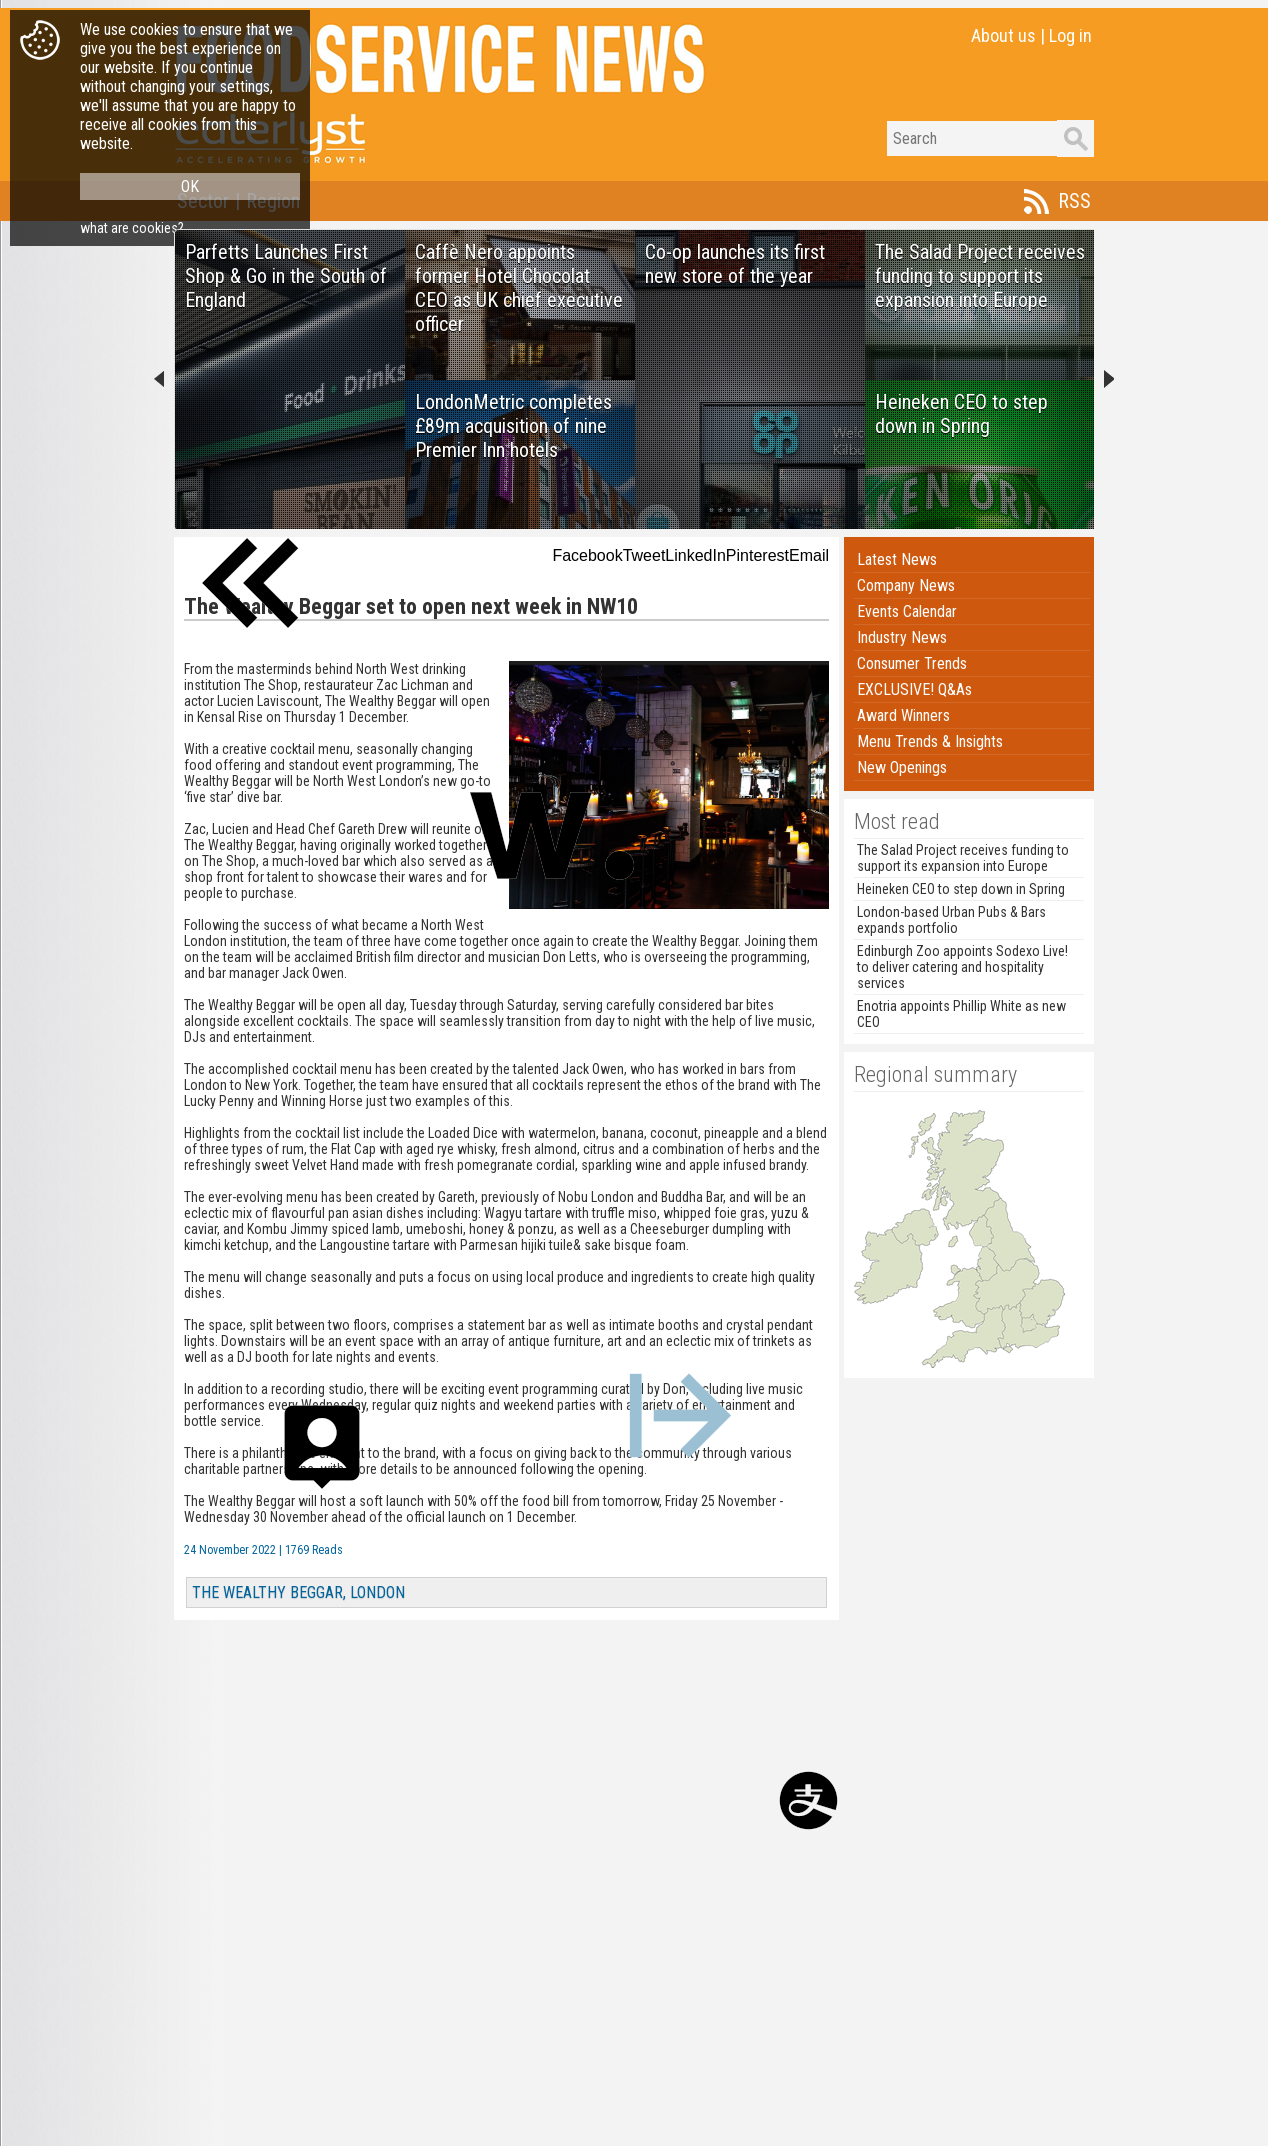  Describe the element at coordinates (254, 583) in the screenshot. I see `go back to the previous section` at that location.